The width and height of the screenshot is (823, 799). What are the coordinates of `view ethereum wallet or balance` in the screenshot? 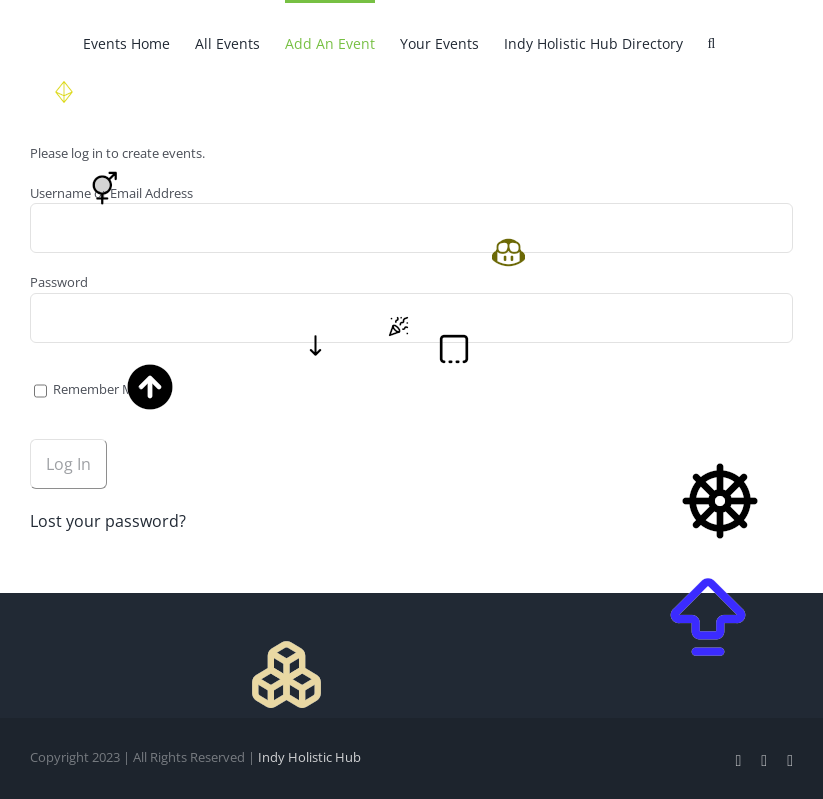 It's located at (64, 92).